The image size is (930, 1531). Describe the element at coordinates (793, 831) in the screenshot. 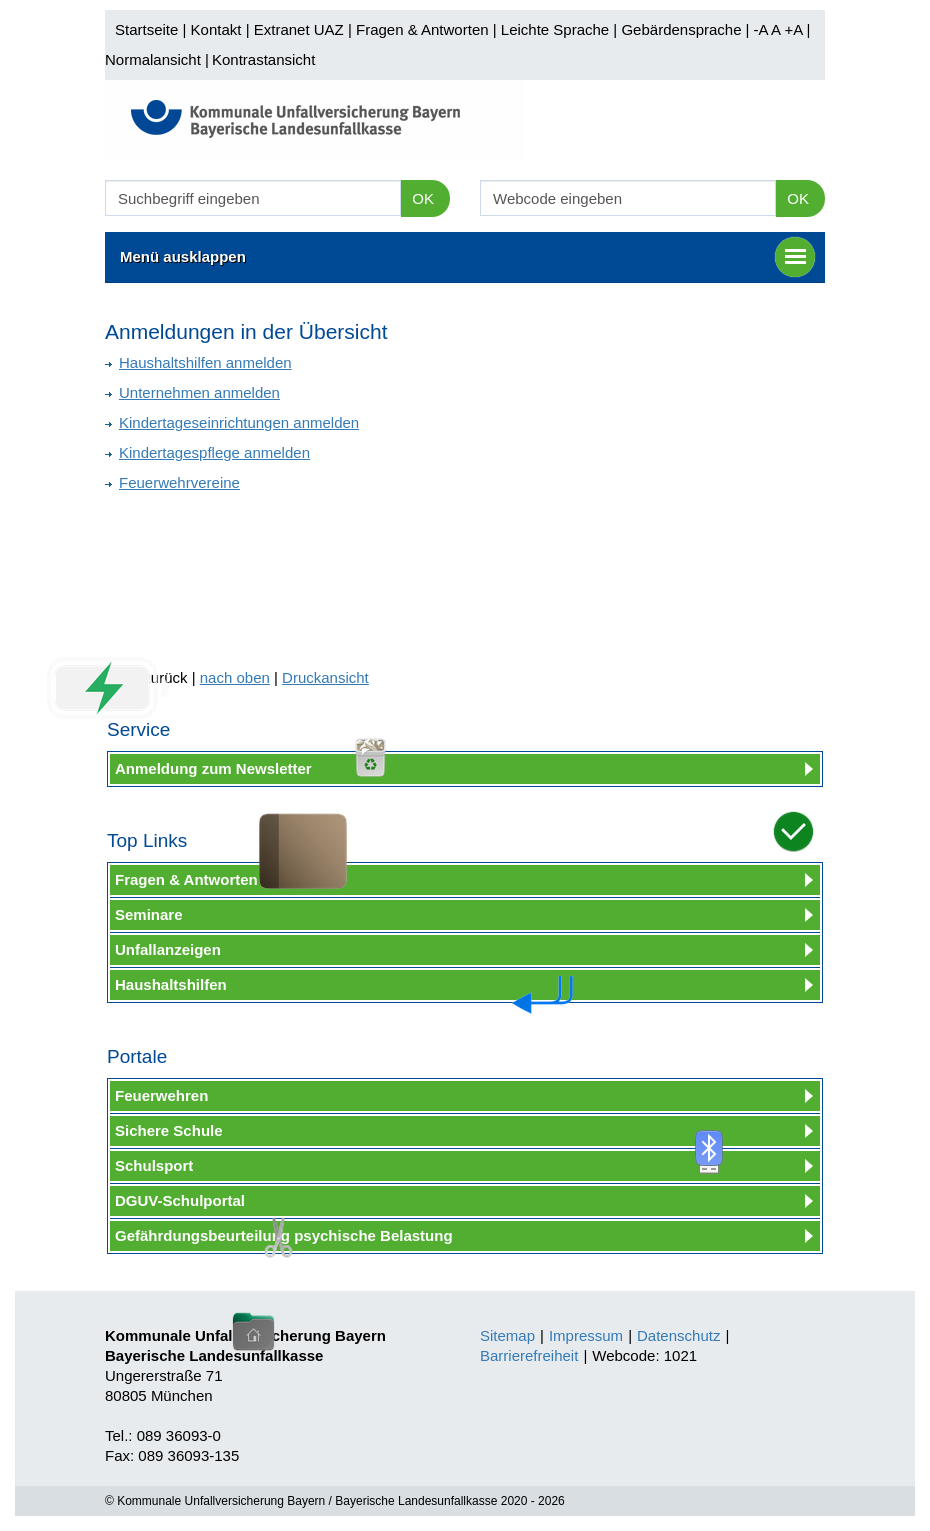

I see `indicates file has been successfully synced and shared` at that location.